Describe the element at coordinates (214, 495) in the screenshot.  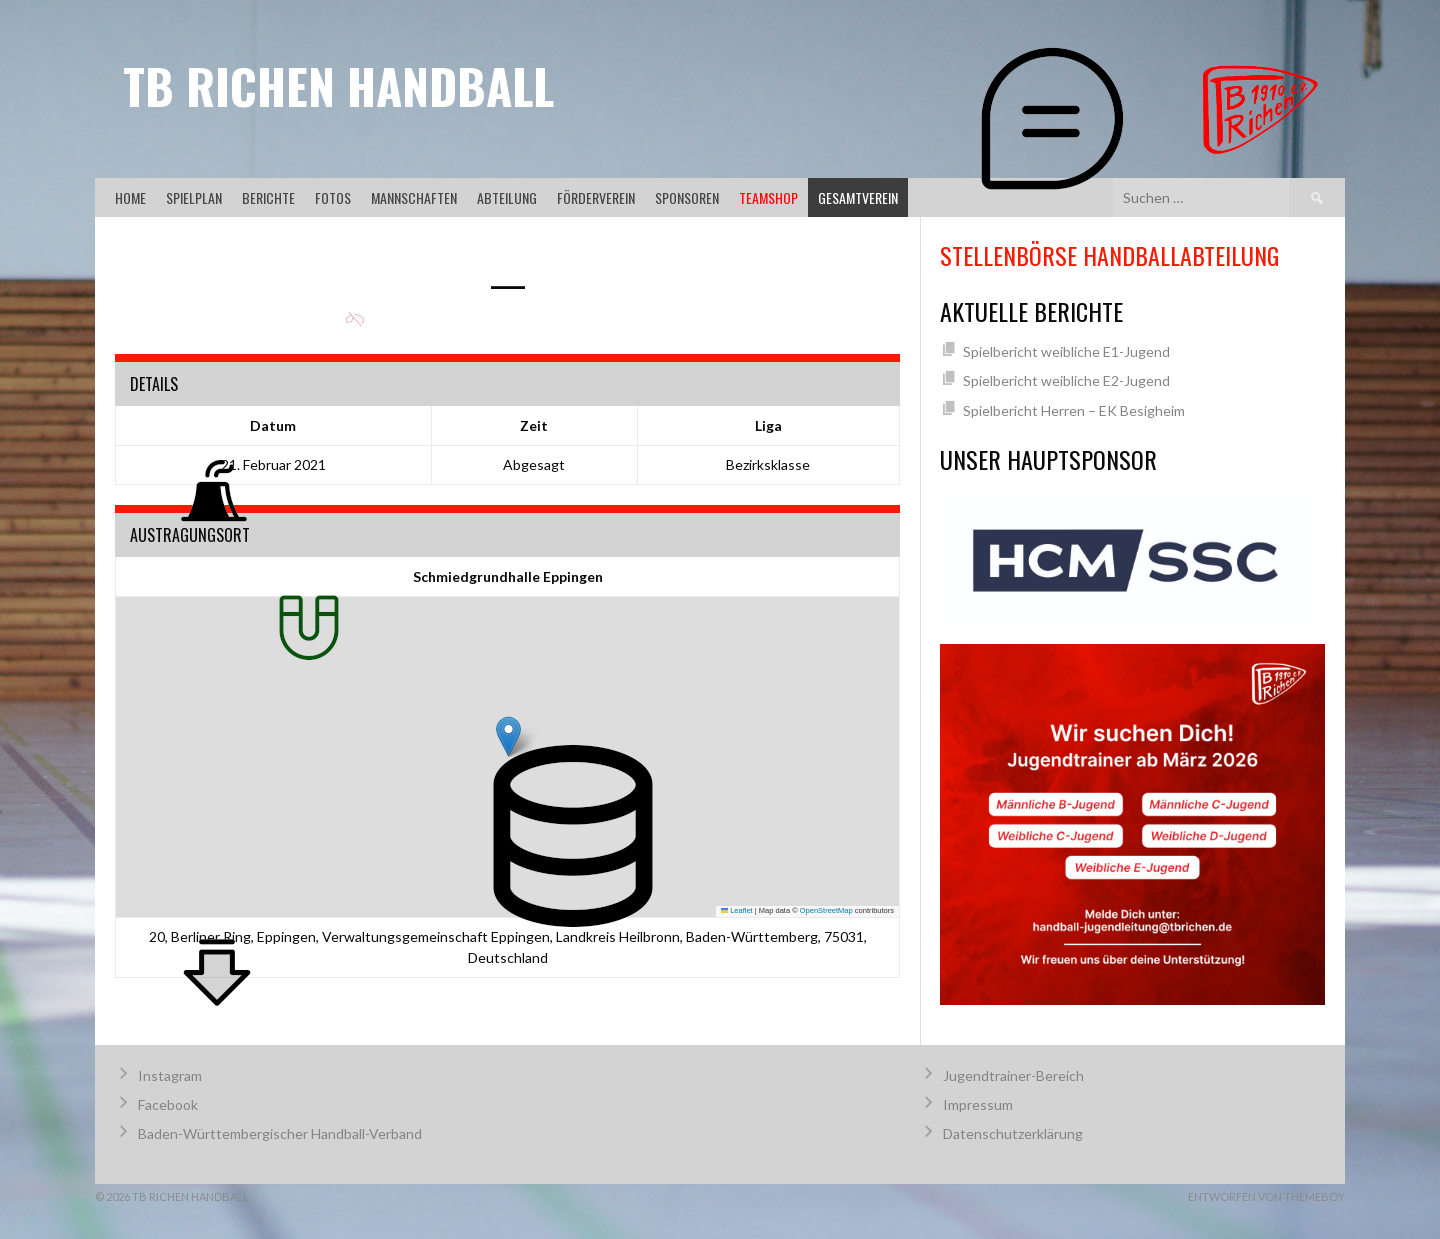
I see `view nuclear power plant status` at that location.